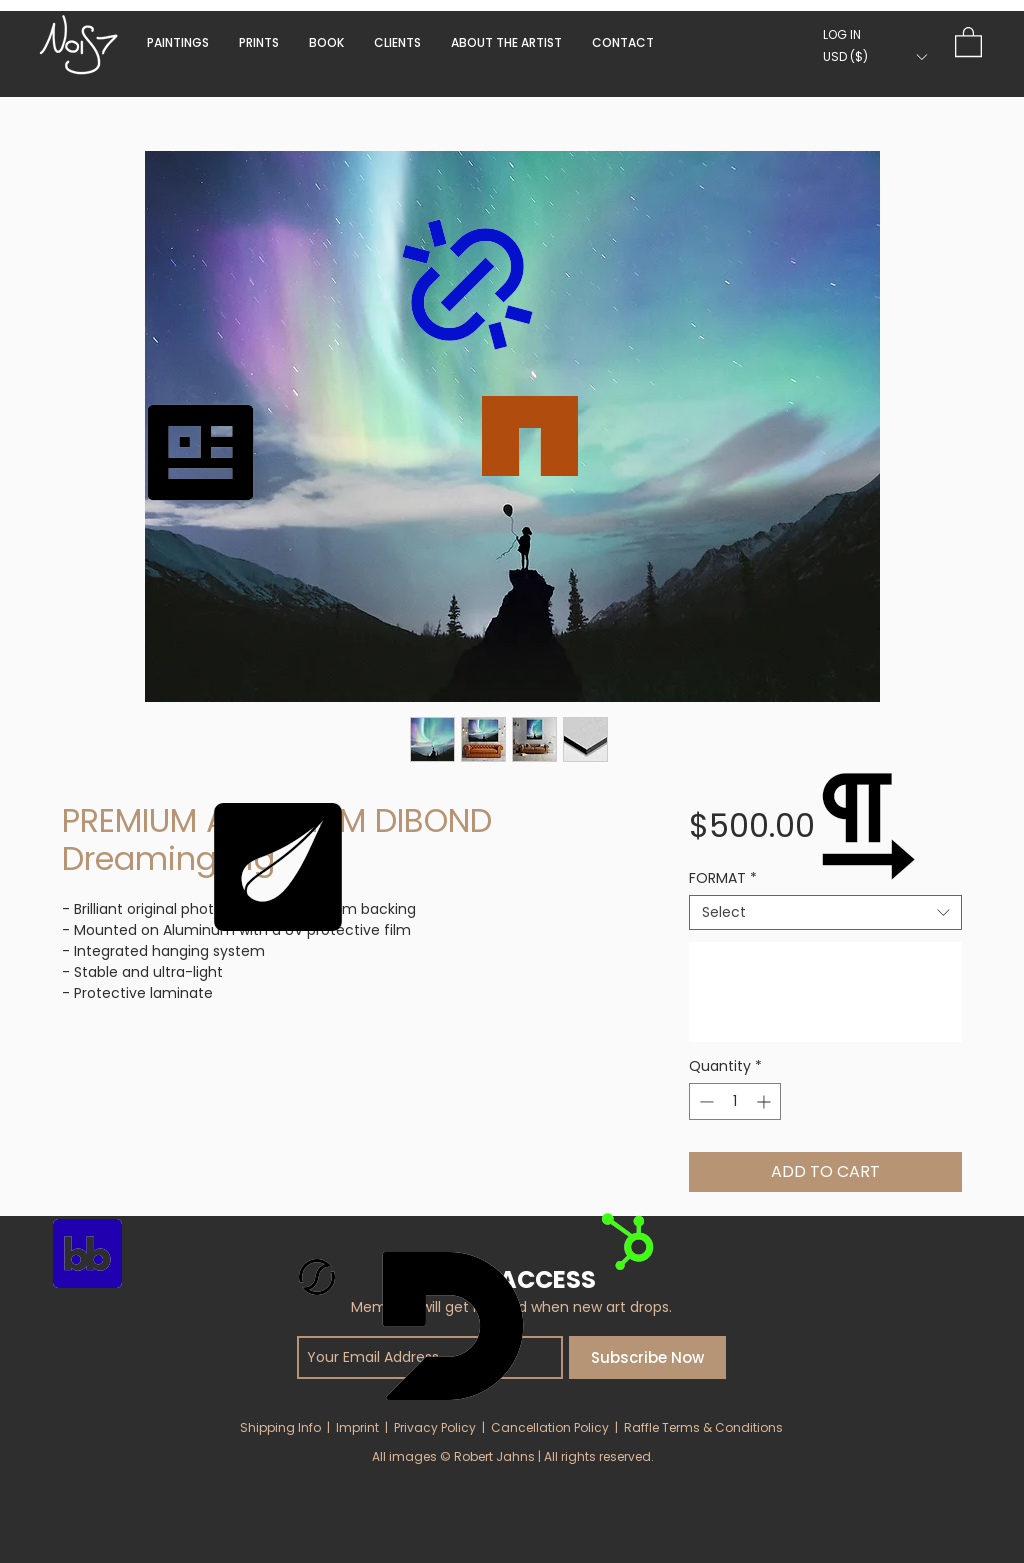 This screenshot has height=1563, width=1024. What do you see at coordinates (317, 1277) in the screenshot?
I see `open the OneStream app` at bounding box center [317, 1277].